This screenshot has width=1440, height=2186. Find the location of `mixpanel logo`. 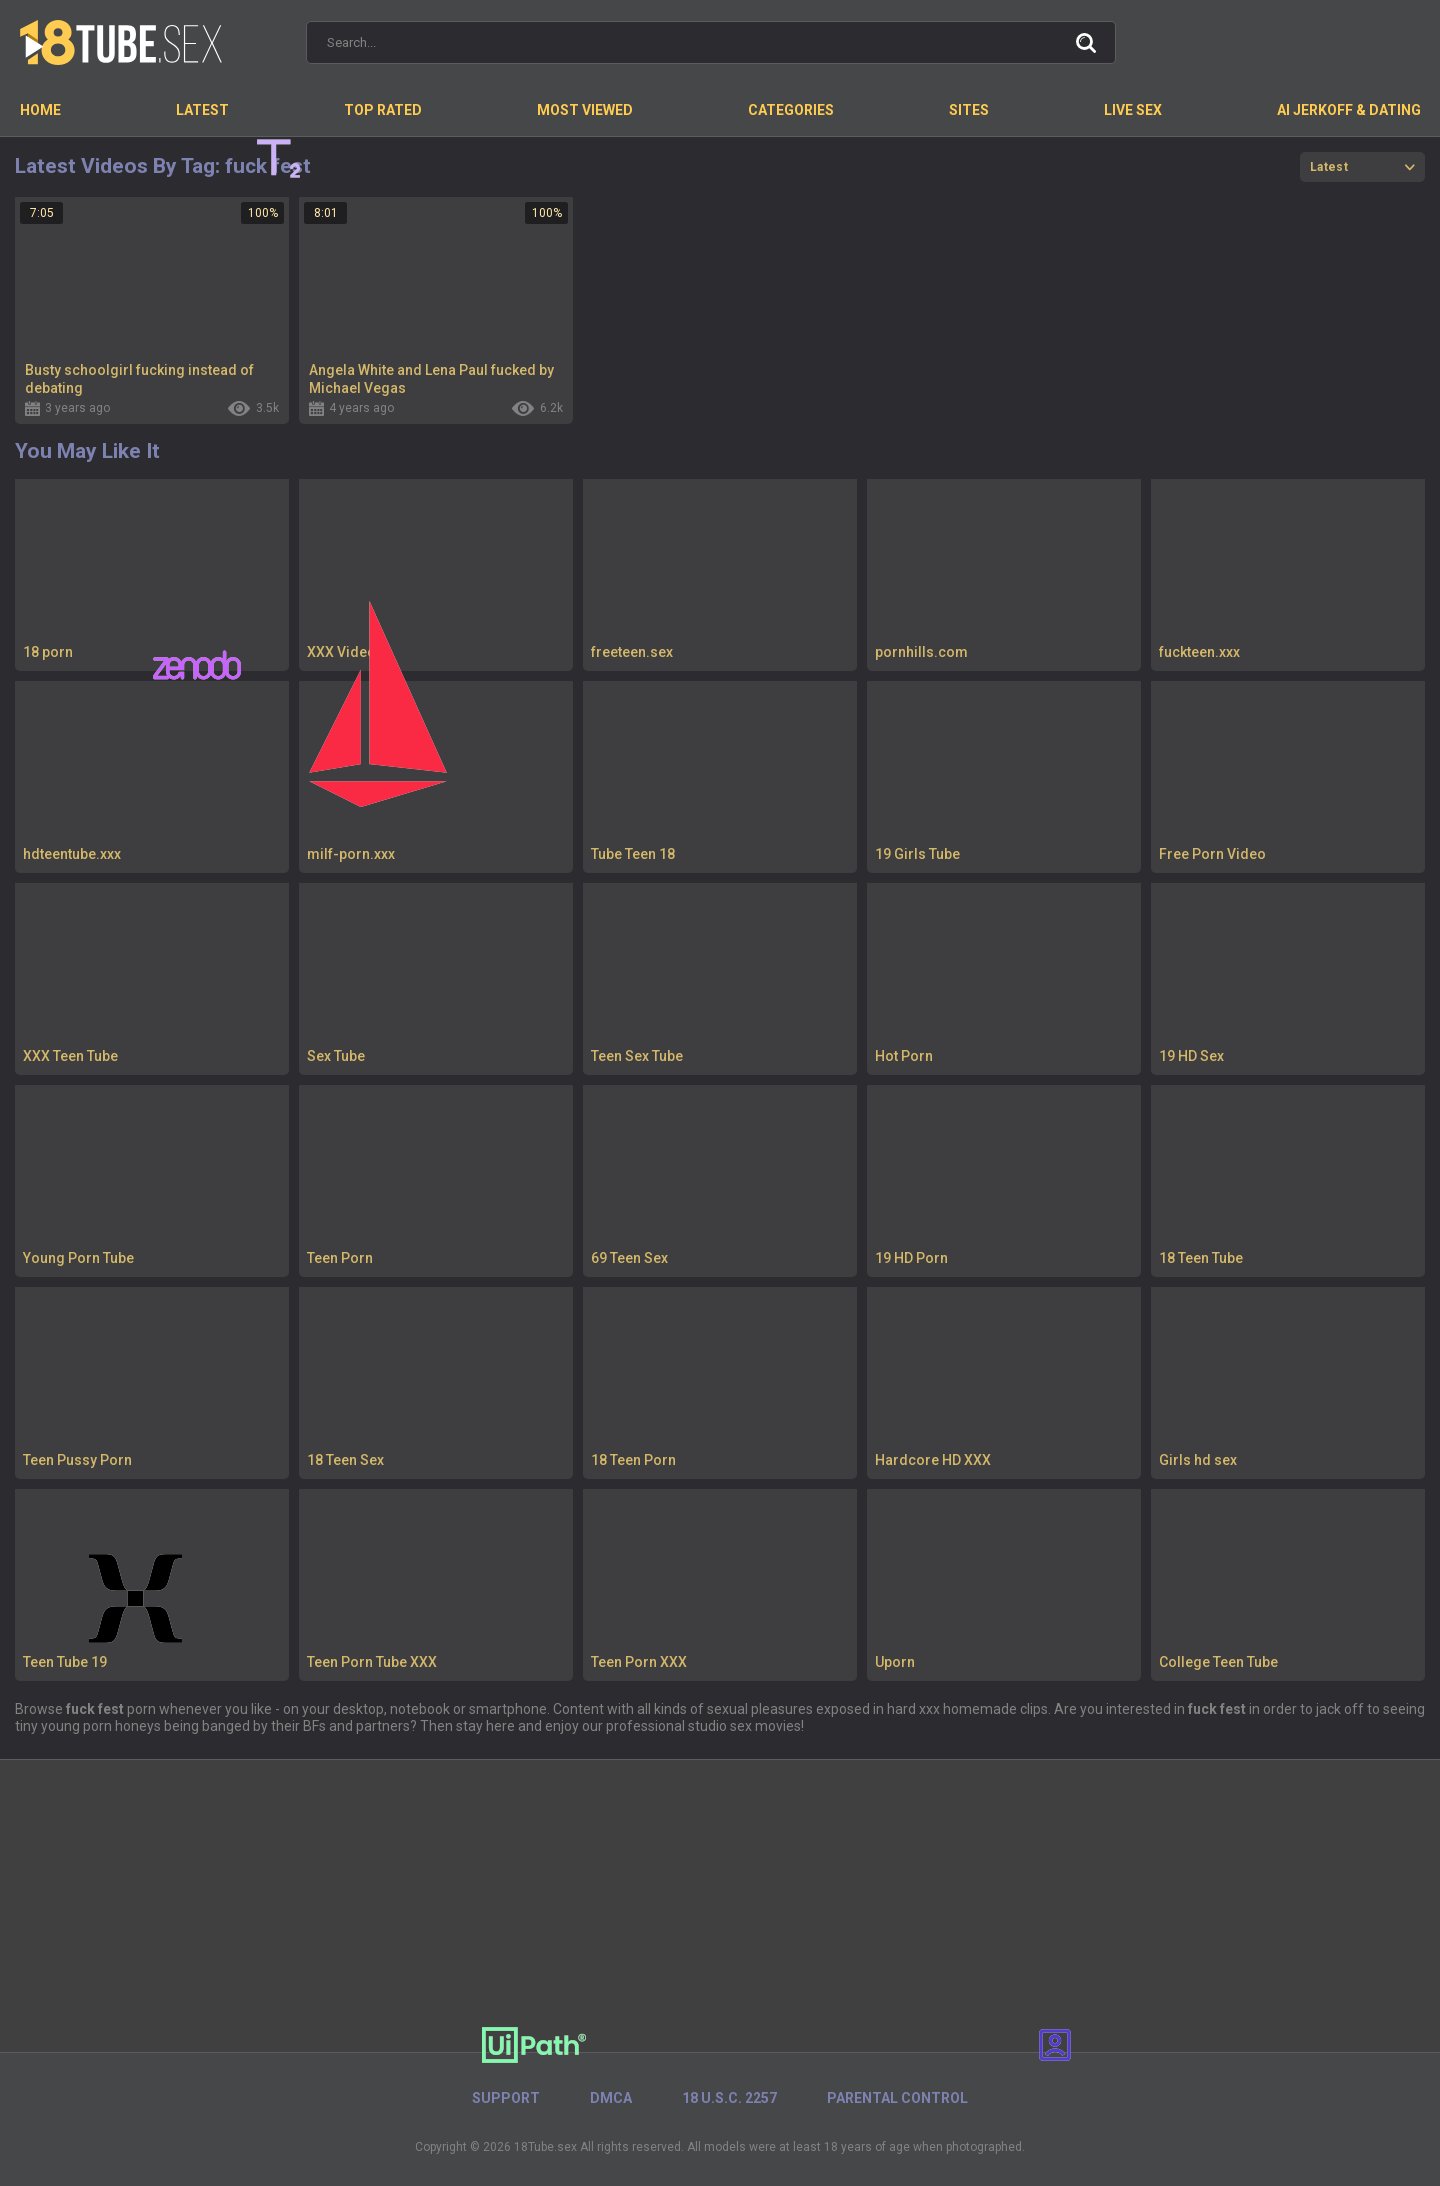

mixpanel logo is located at coordinates (135, 1598).